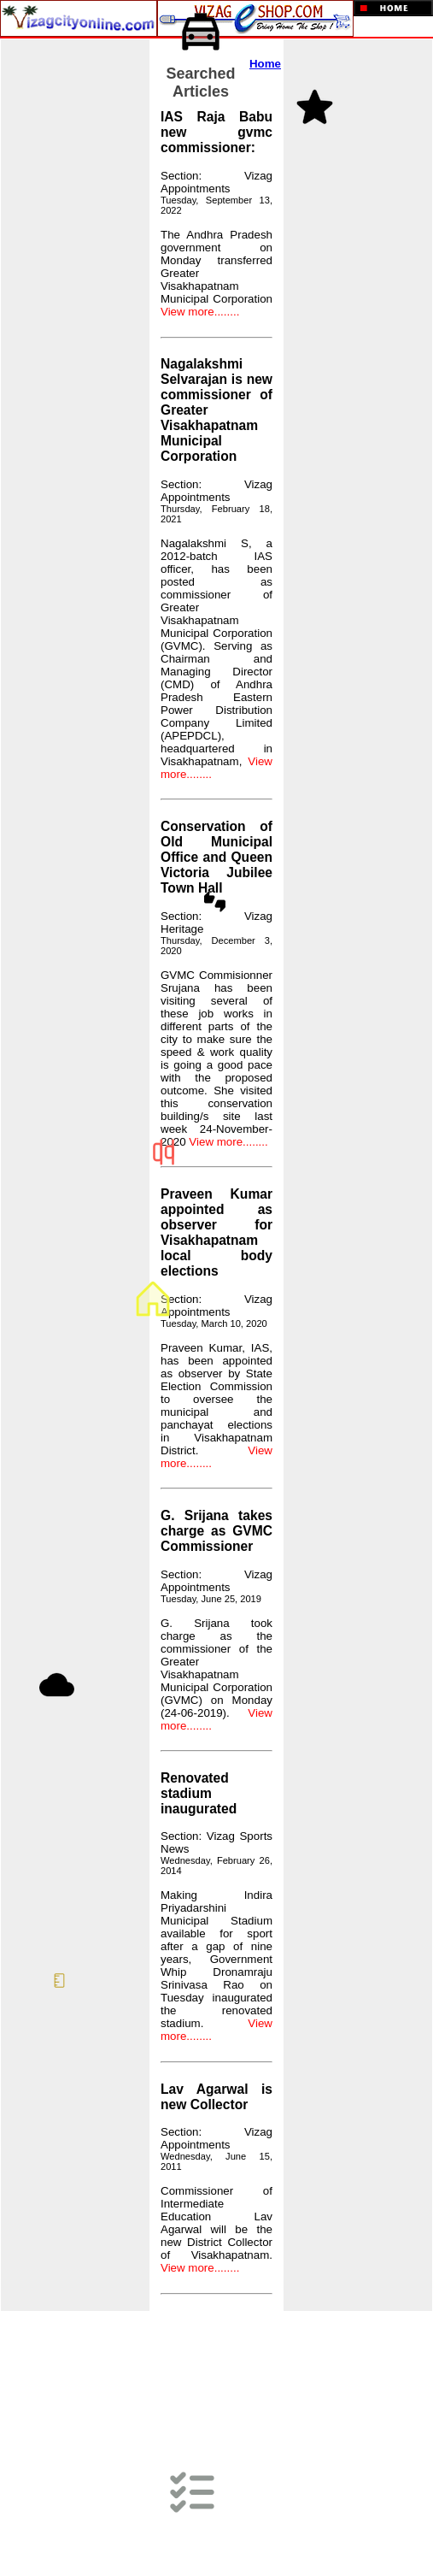 The image size is (433, 2576). Describe the element at coordinates (314, 107) in the screenshot. I see `add item to favorites` at that location.